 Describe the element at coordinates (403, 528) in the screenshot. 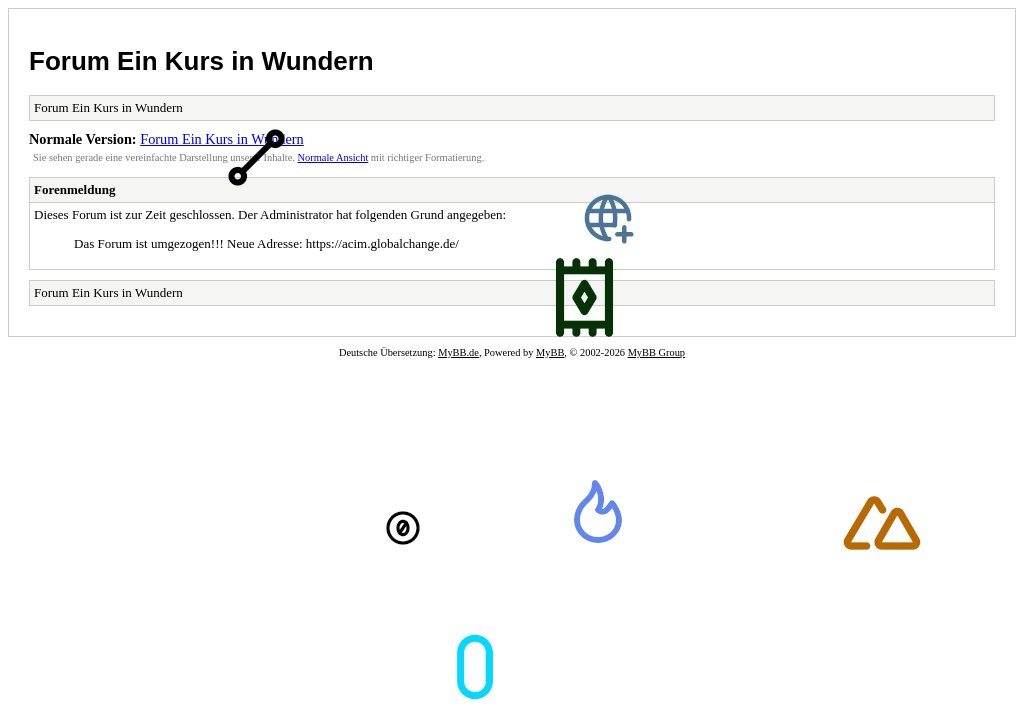

I see `indicates content is public domain (CC0 license)` at that location.